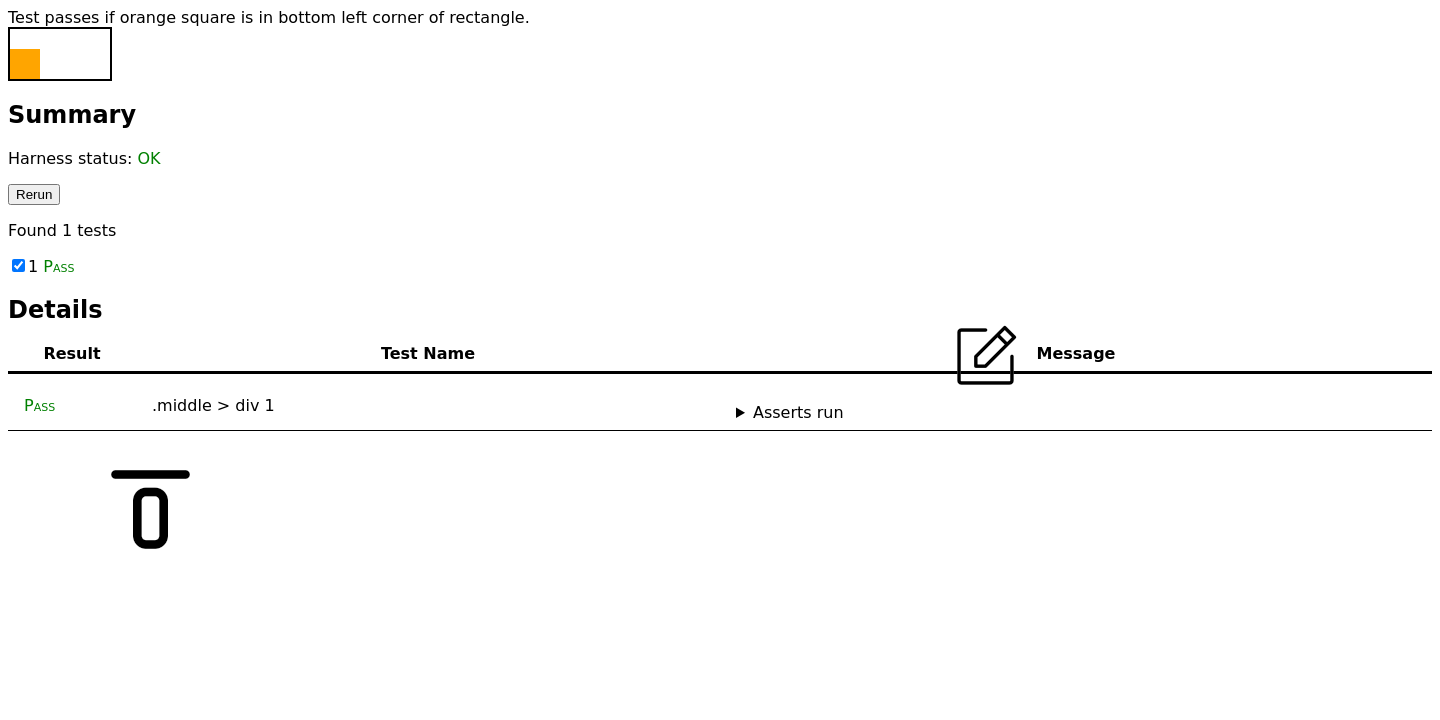 The height and width of the screenshot is (720, 1440). I want to click on align selected elements to top, so click(150, 509).